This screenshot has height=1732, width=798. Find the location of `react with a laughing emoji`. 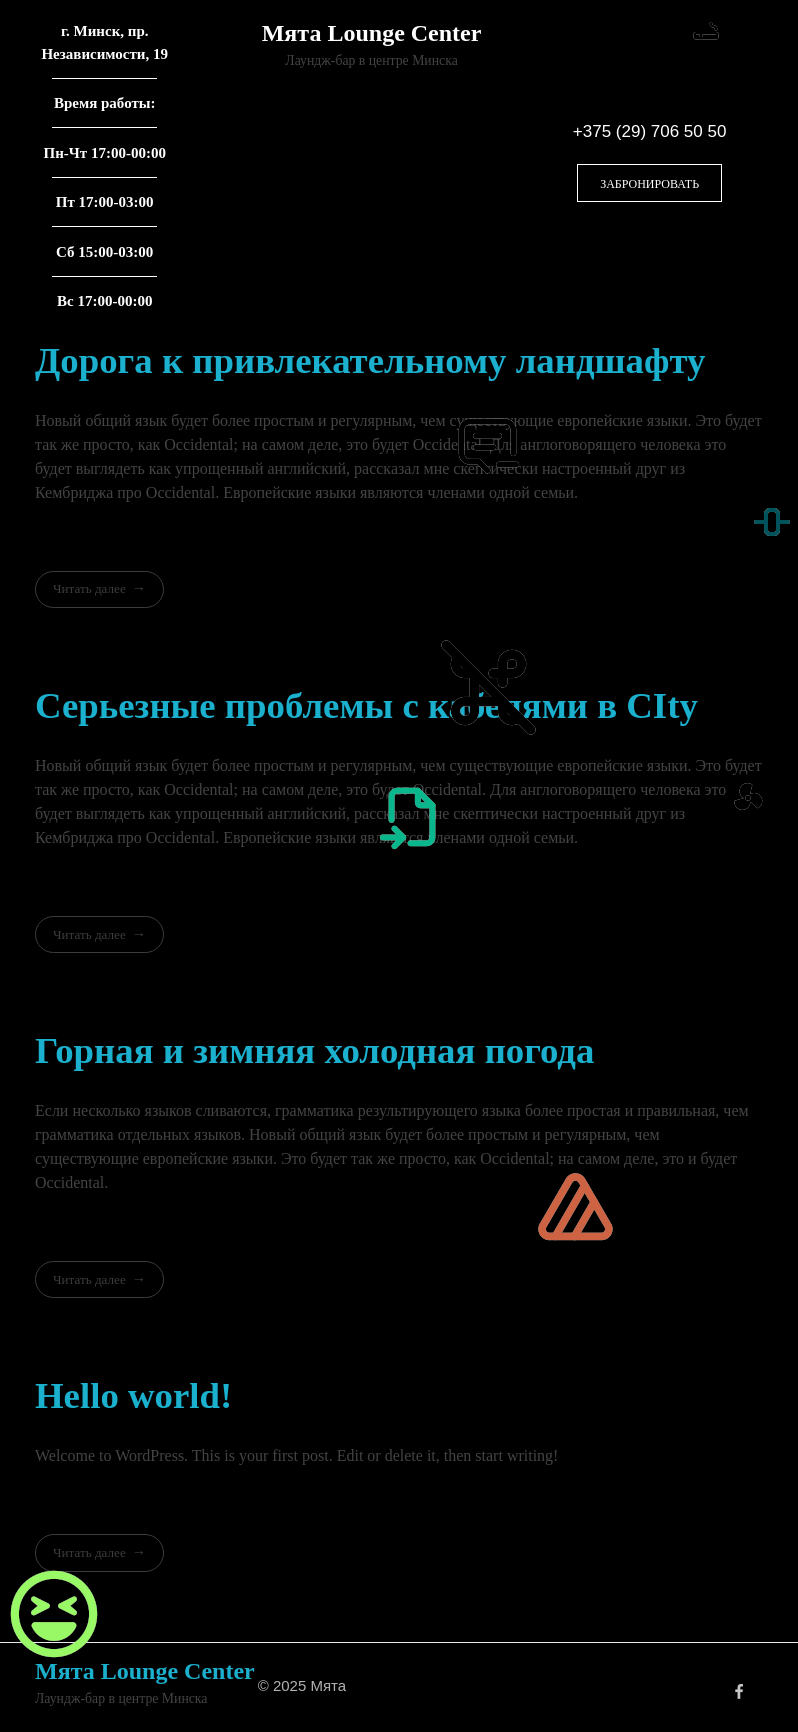

react with a laughing emoji is located at coordinates (54, 1614).